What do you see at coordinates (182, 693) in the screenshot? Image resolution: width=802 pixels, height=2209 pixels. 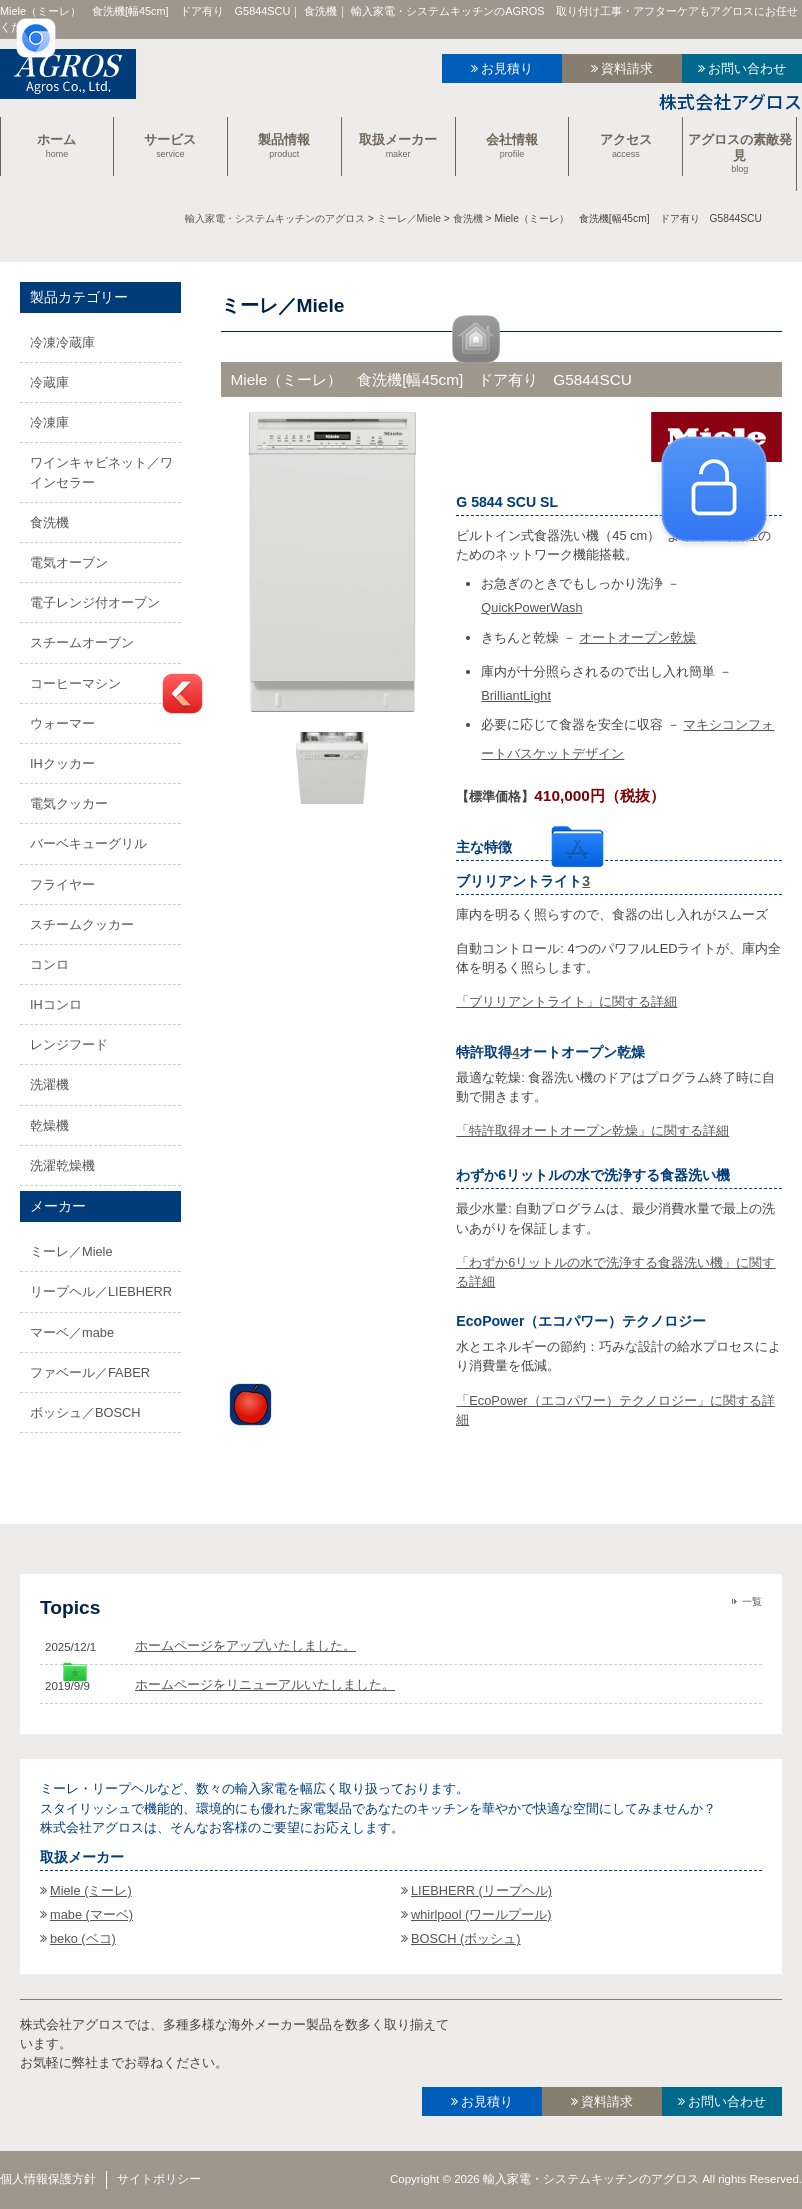 I see `open haguichi VPN network manager` at bounding box center [182, 693].